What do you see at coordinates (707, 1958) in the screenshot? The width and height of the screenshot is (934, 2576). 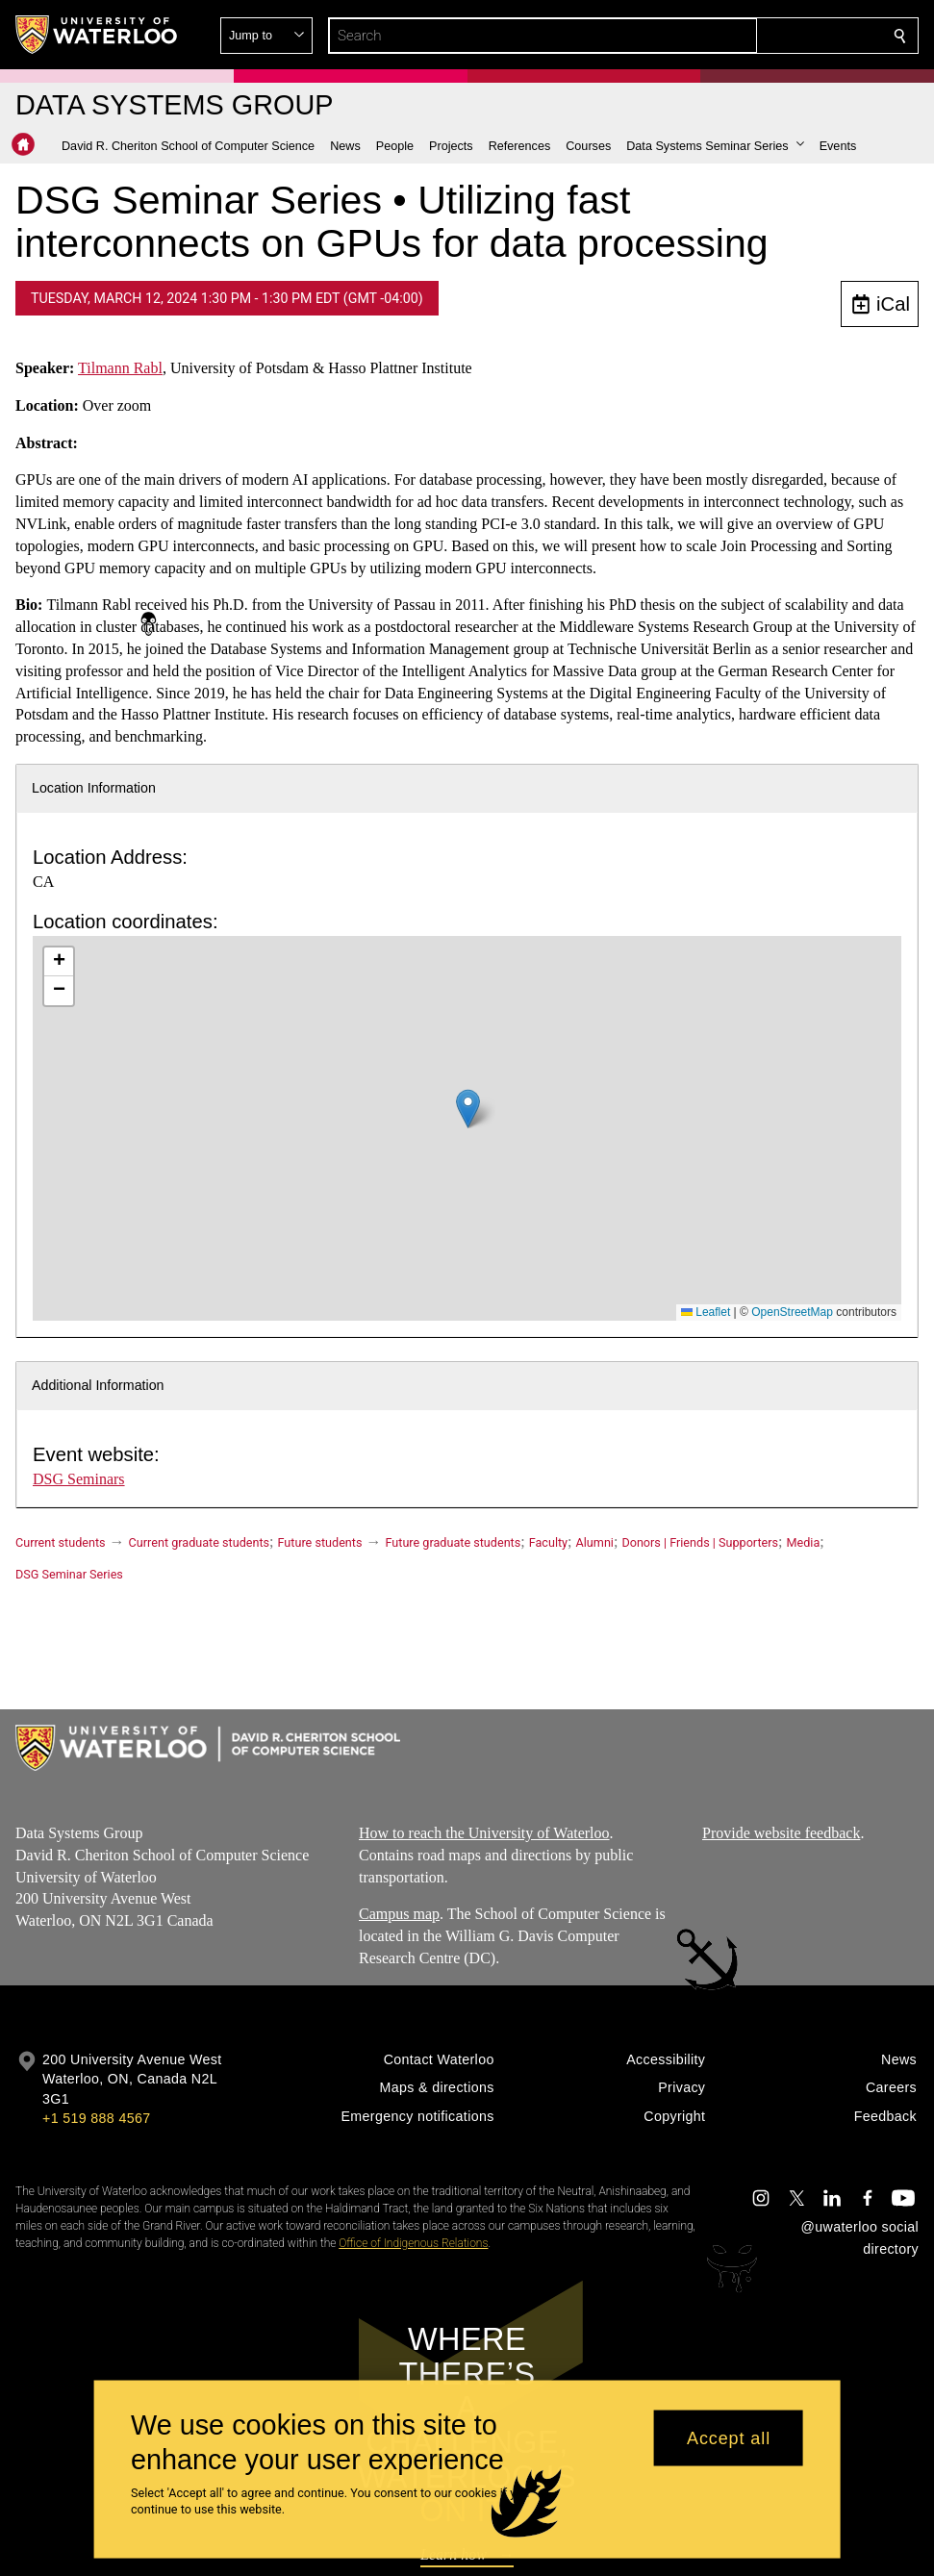 I see `navigate to maritime or nautical settings` at bounding box center [707, 1958].